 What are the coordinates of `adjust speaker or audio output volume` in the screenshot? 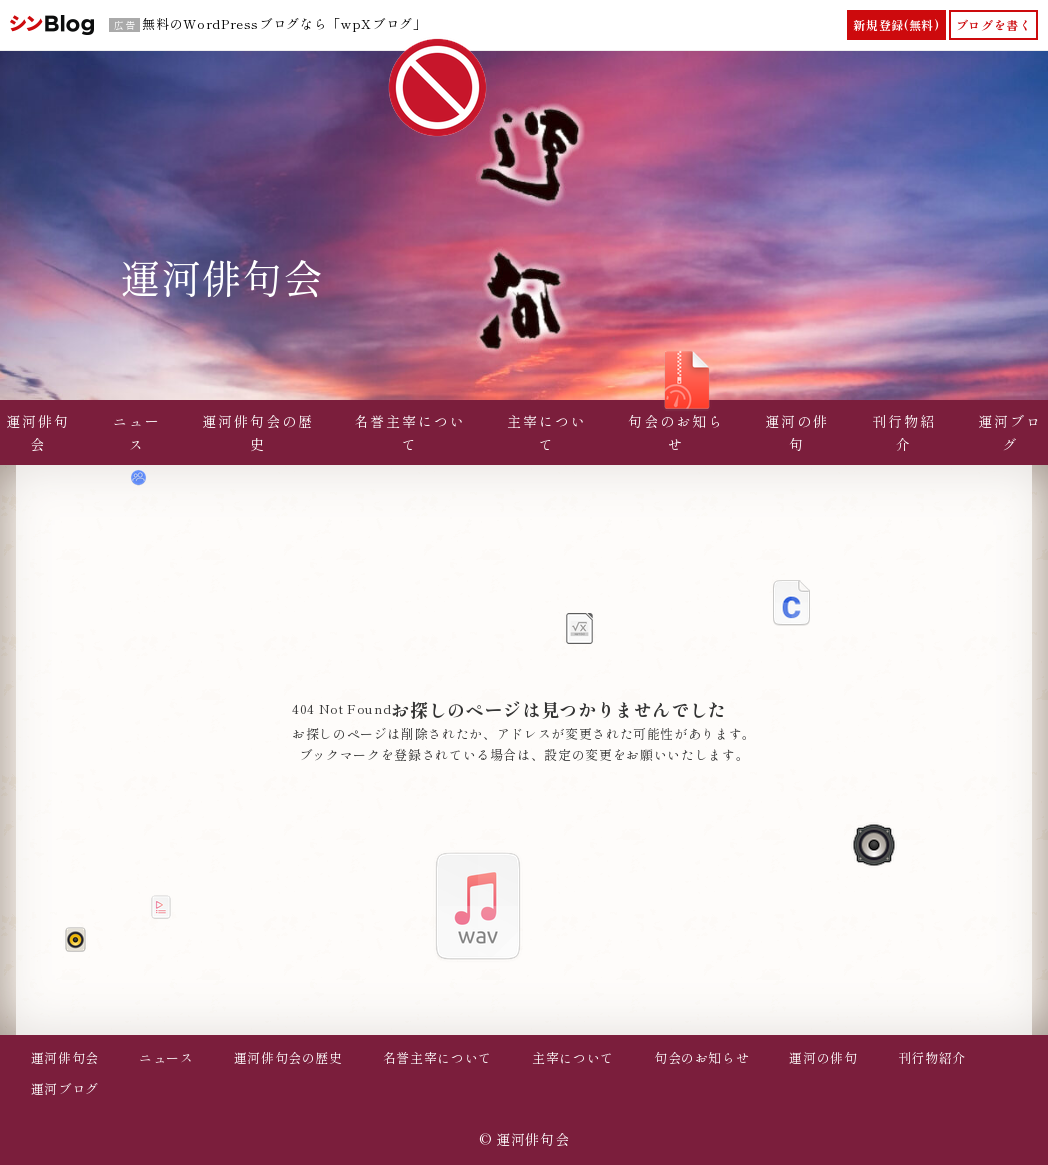 It's located at (874, 845).